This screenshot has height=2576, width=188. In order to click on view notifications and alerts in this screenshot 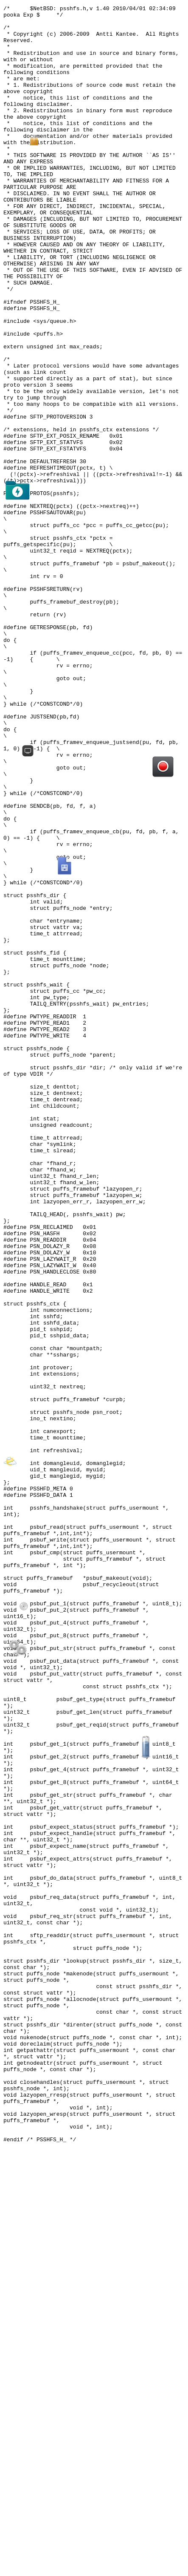, I will do `click(163, 767)`.